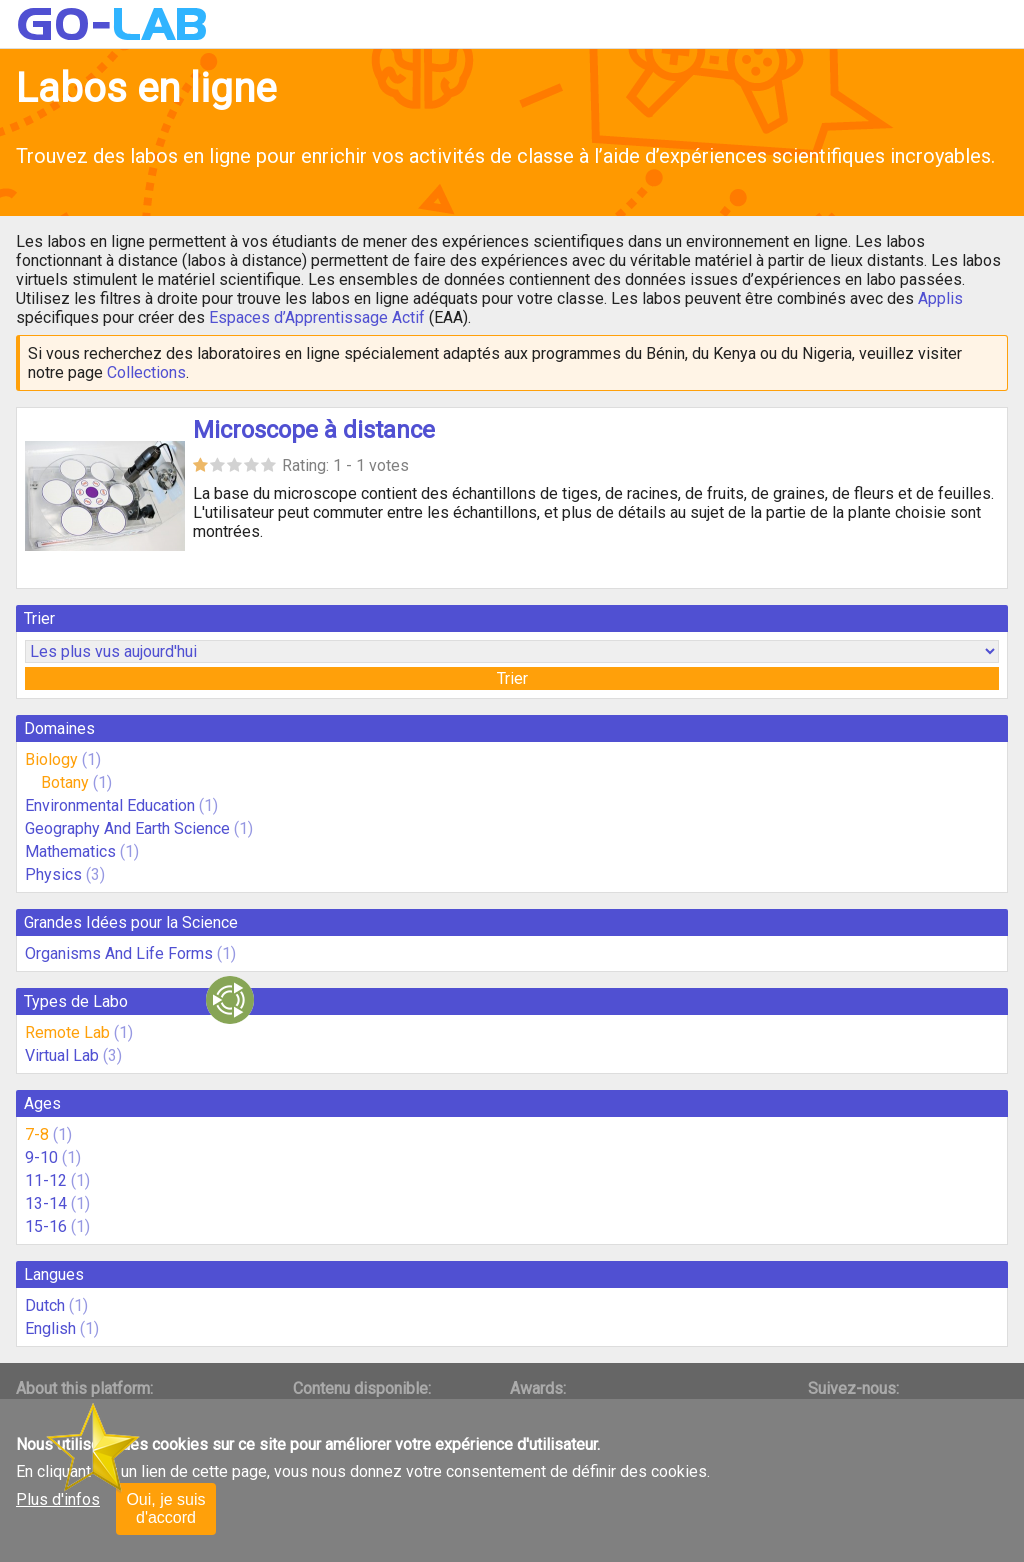 This screenshot has height=1562, width=1024. Describe the element at coordinates (92, 1451) in the screenshot. I see `indicates a partial or half rating` at that location.